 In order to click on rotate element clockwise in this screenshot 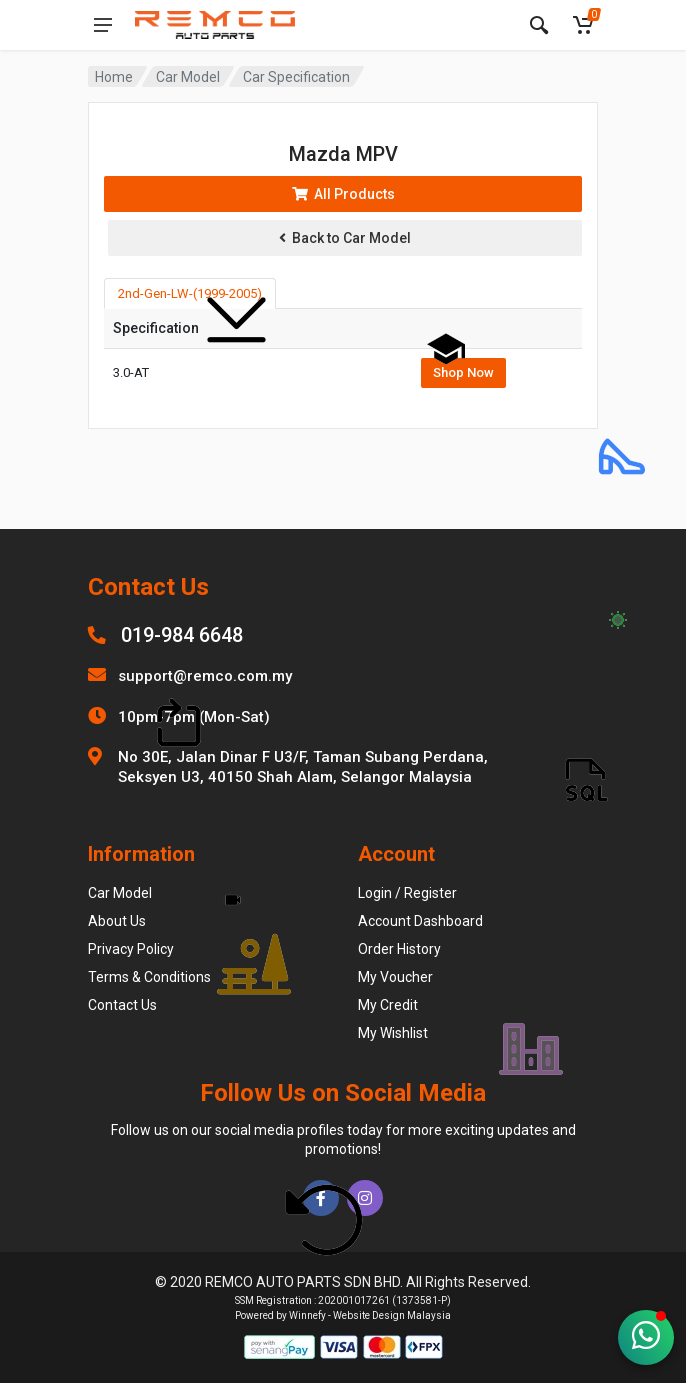, I will do `click(179, 725)`.